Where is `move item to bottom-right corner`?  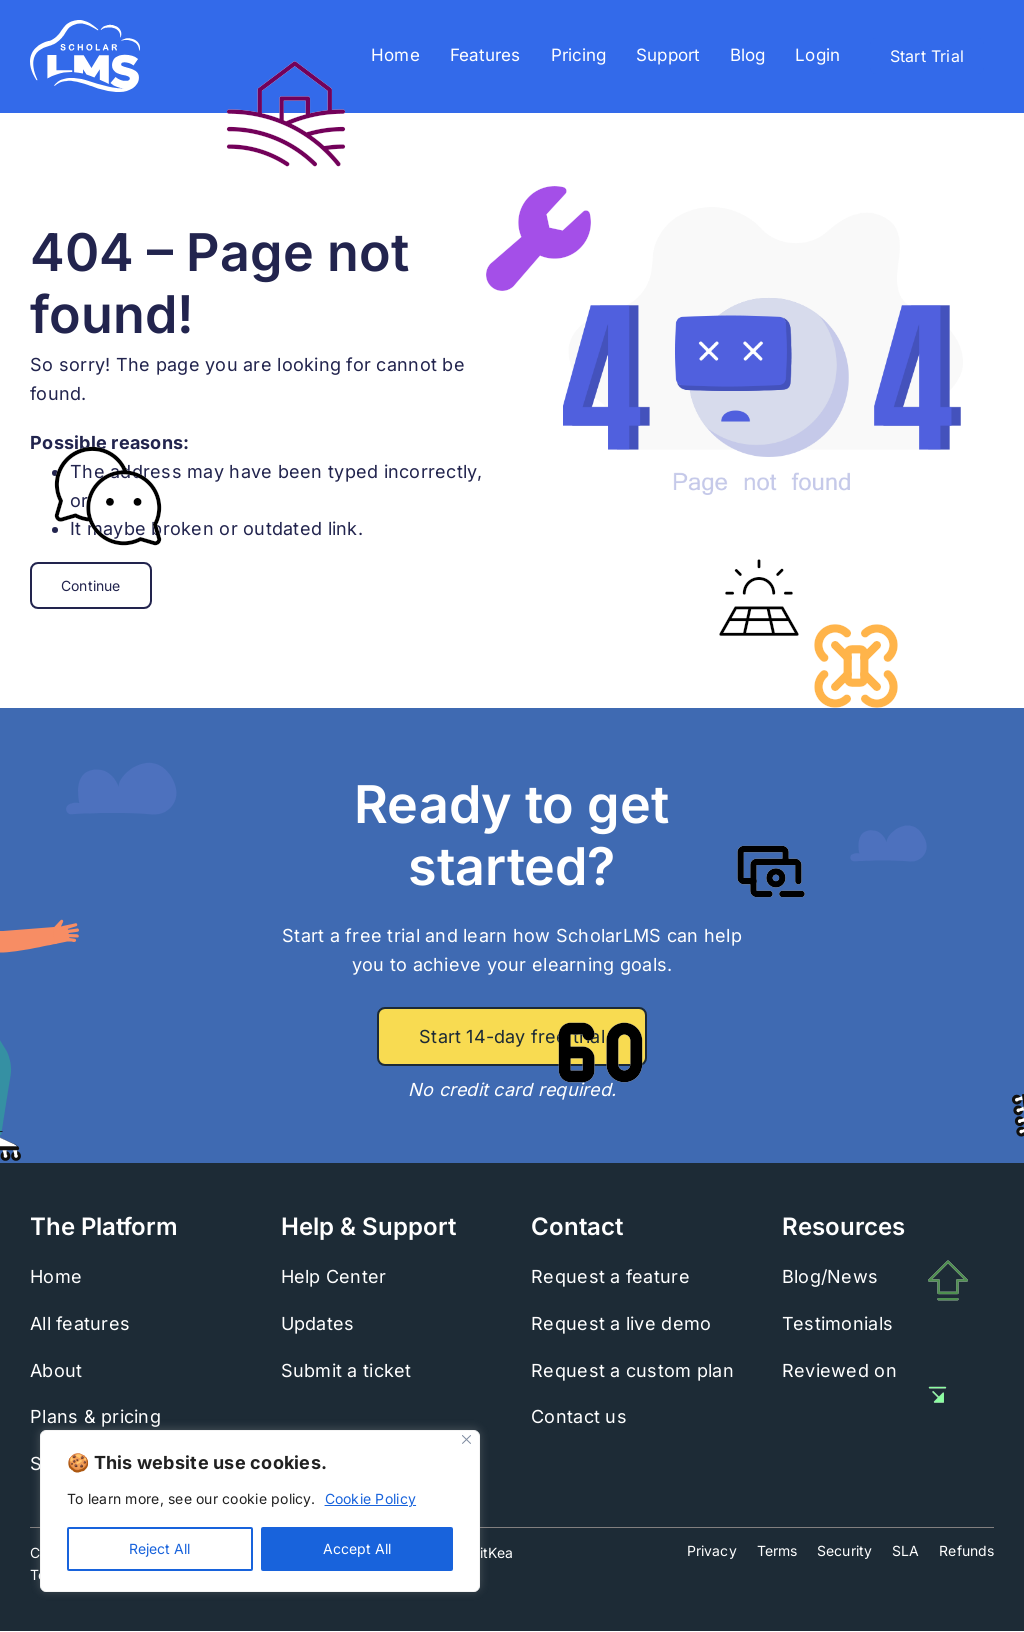 move item to bottom-right corner is located at coordinates (937, 1395).